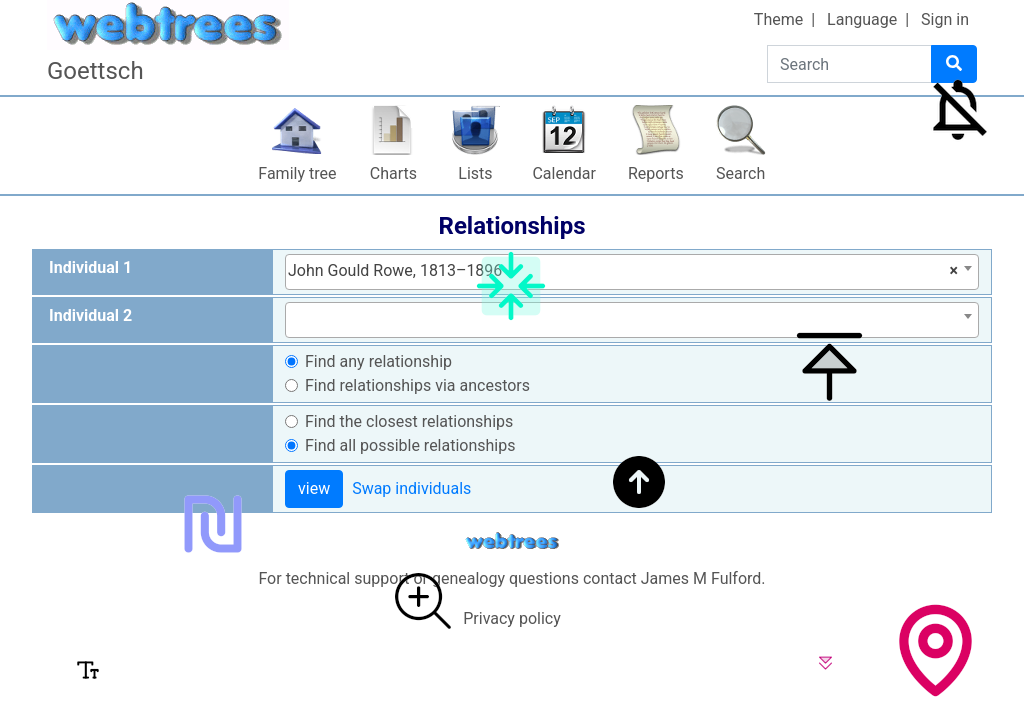 This screenshot has width=1024, height=720. What do you see at coordinates (935, 650) in the screenshot?
I see `view or set a location on the map` at bounding box center [935, 650].